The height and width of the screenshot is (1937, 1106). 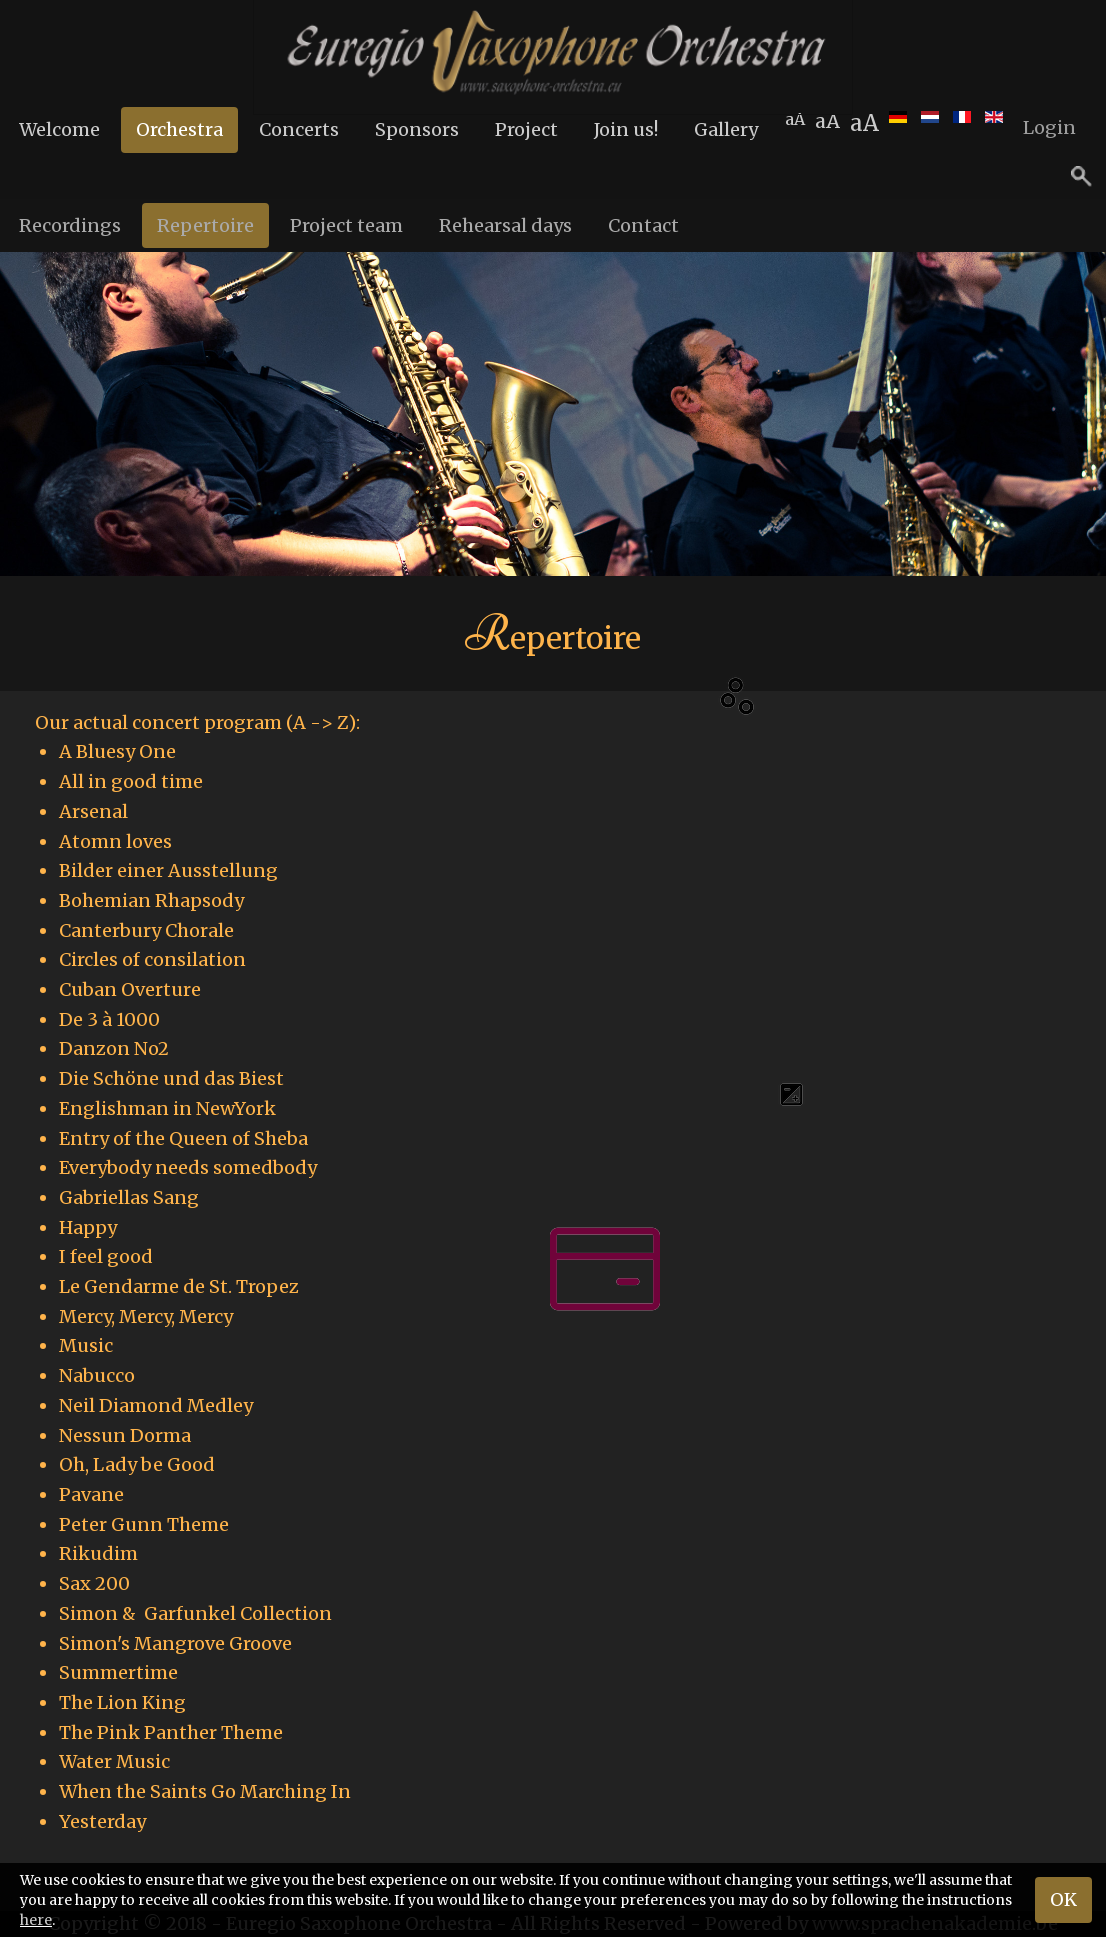 I want to click on manage payment methods, so click(x=605, y=1269).